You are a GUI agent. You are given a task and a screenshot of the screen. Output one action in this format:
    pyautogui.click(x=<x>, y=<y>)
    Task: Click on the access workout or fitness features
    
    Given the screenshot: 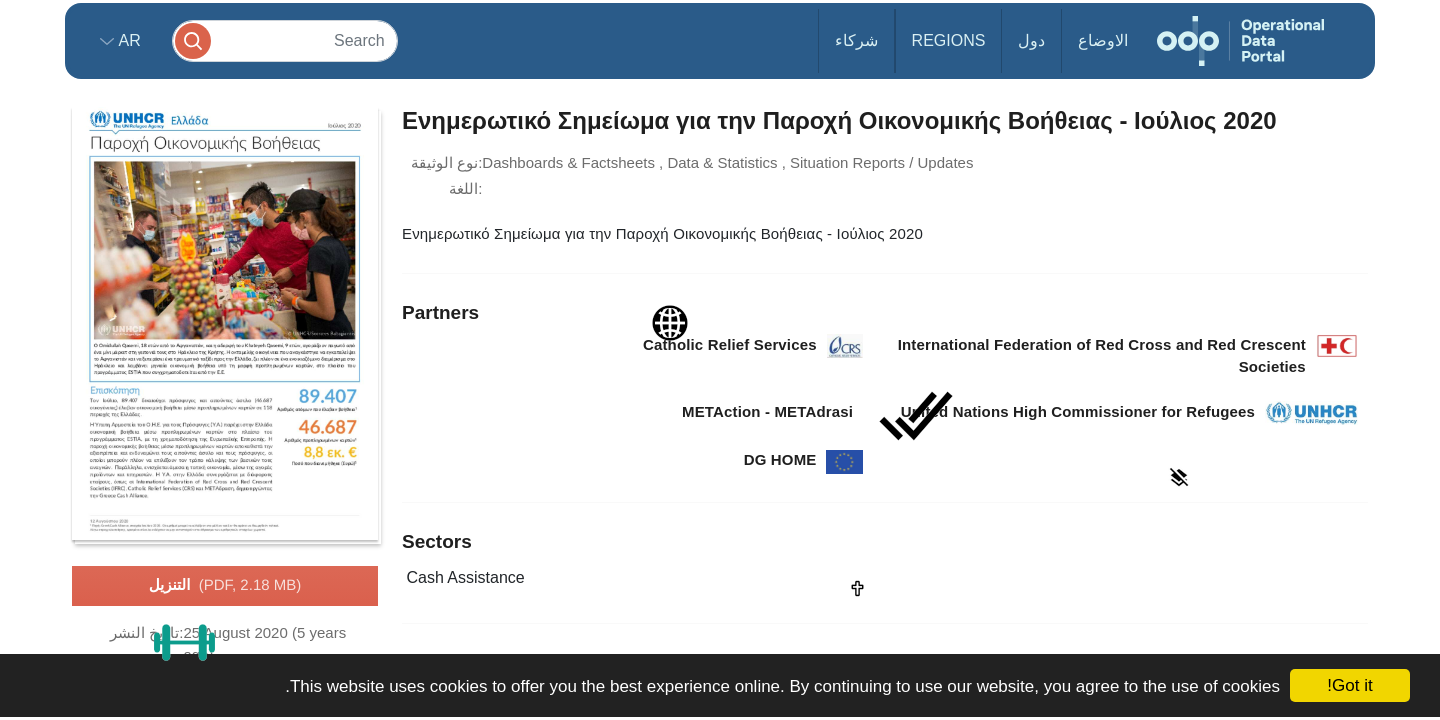 What is the action you would take?
    pyautogui.click(x=184, y=642)
    